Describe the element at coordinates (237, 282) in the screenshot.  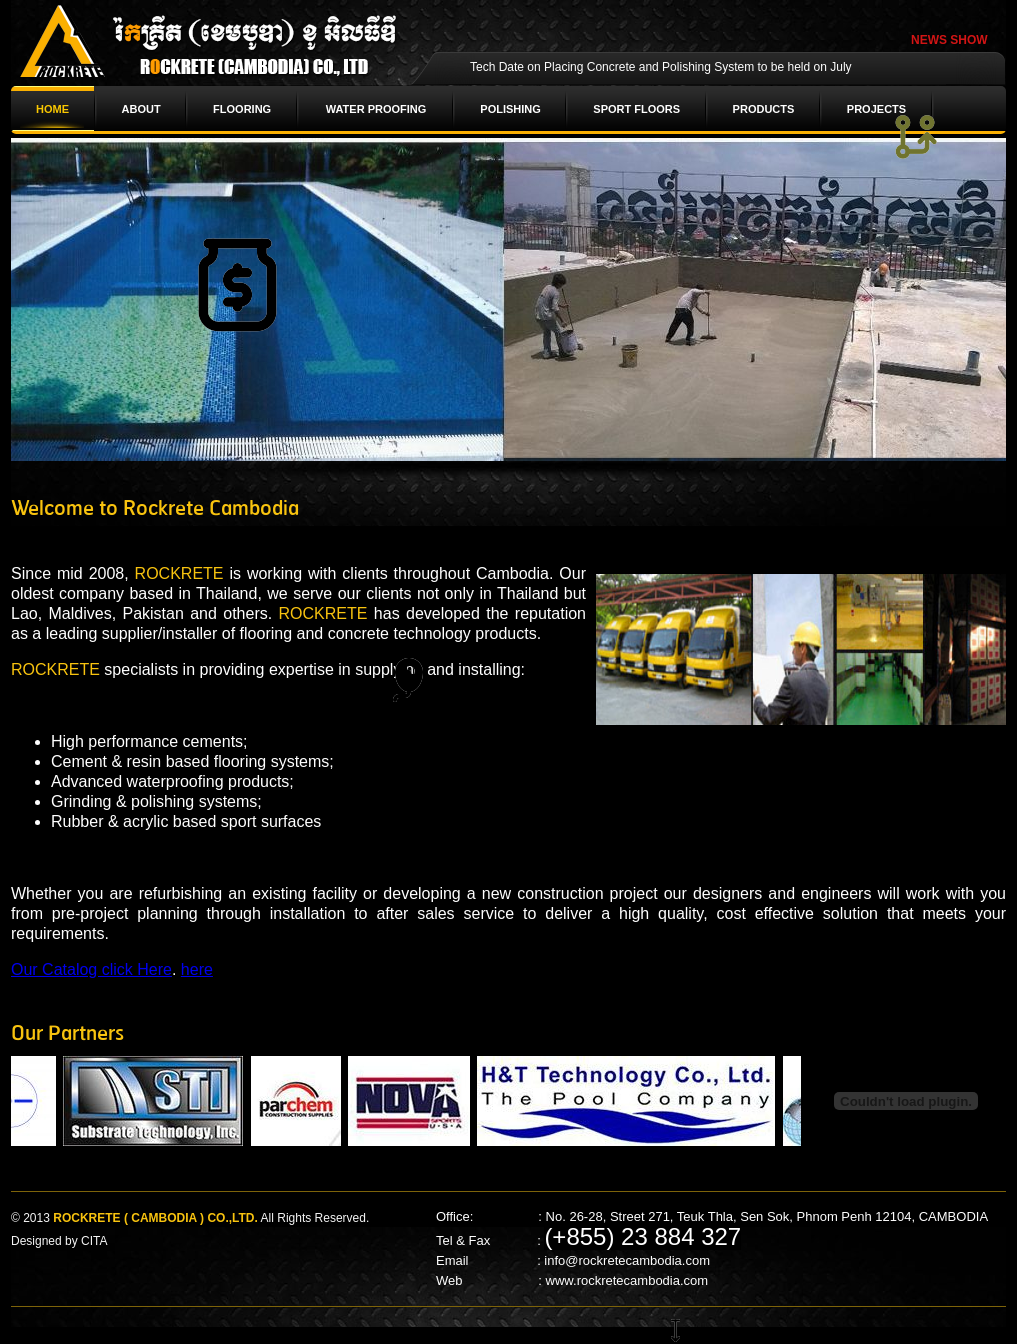
I see `leave a tip or donation` at that location.